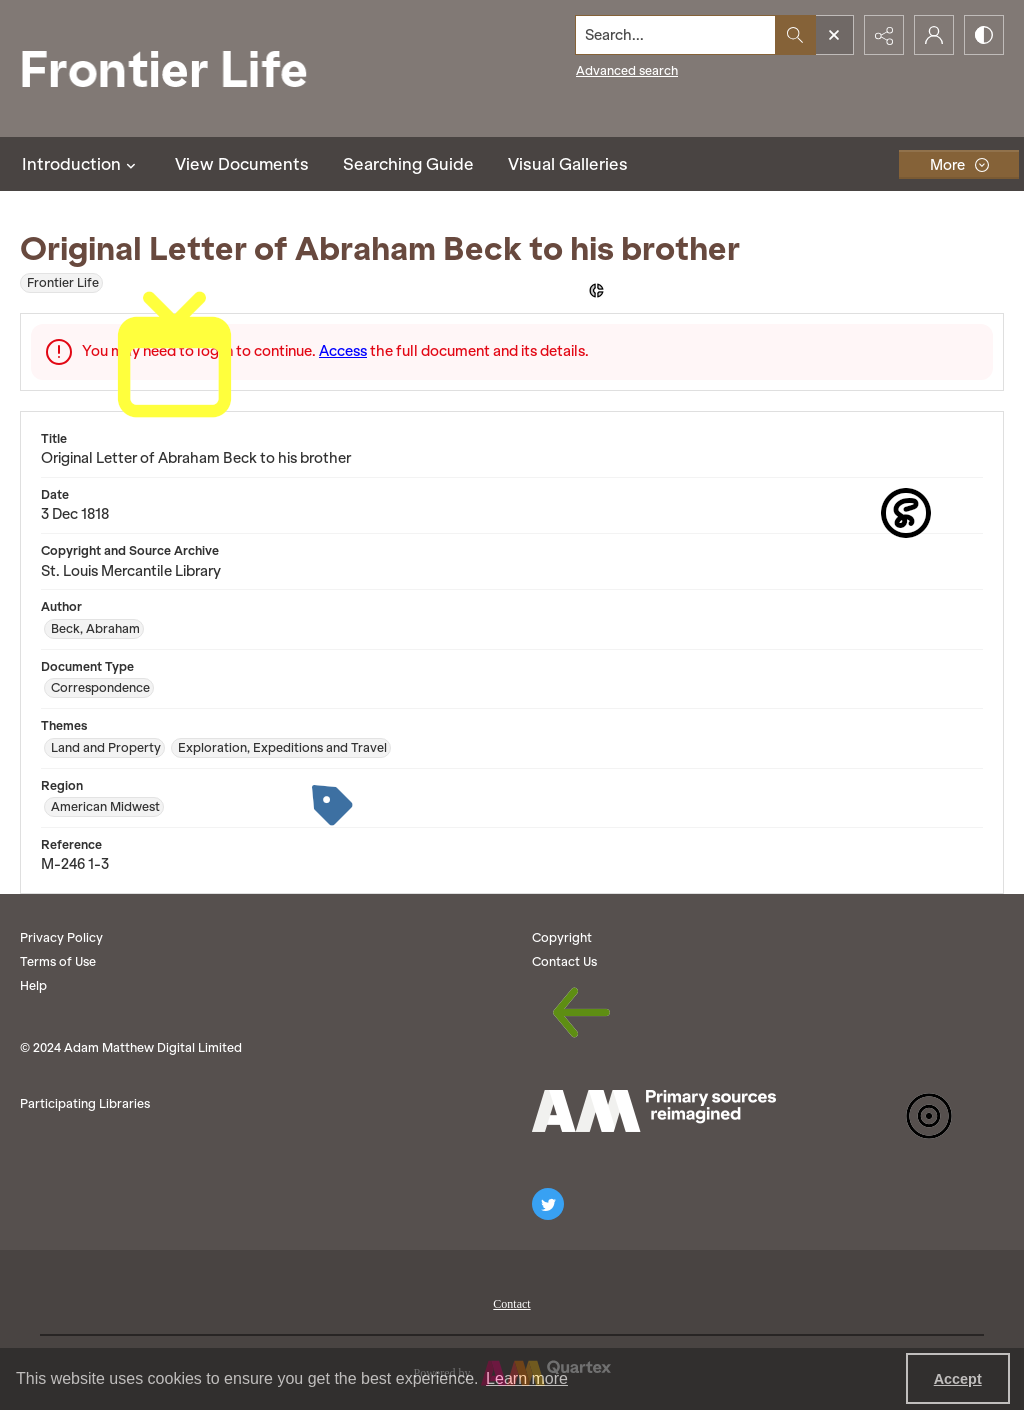  What do you see at coordinates (929, 1116) in the screenshot?
I see `play or access media library` at bounding box center [929, 1116].